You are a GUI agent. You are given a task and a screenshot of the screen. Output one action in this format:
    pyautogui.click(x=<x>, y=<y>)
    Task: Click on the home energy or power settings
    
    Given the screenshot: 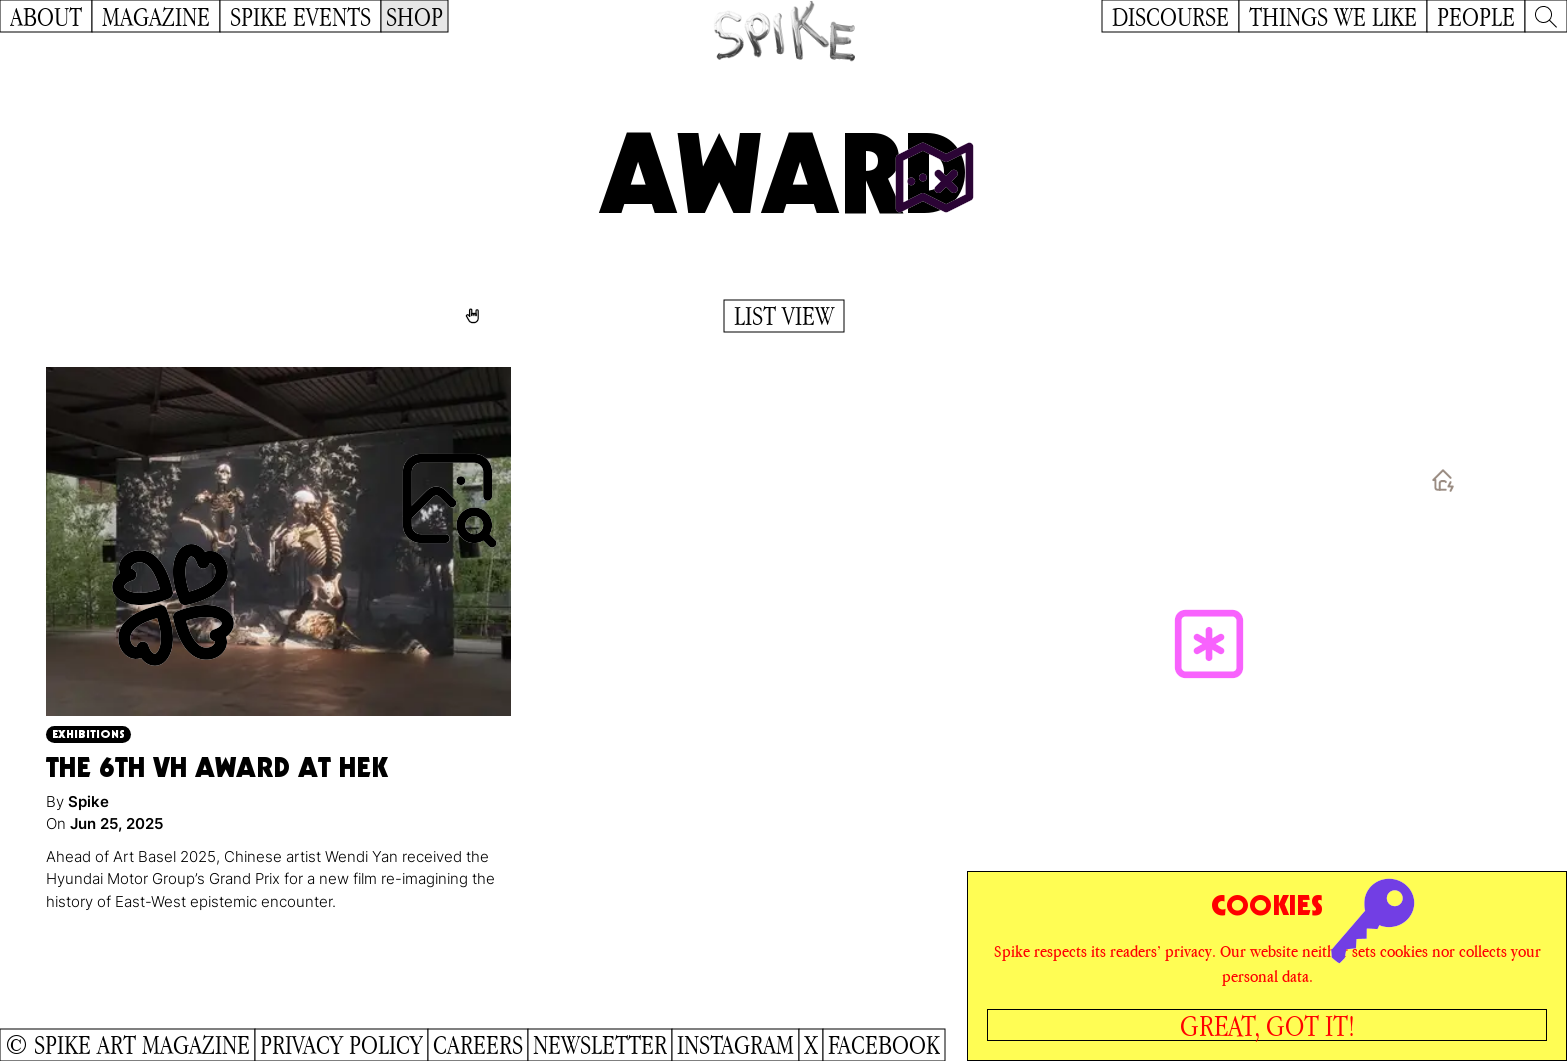 What is the action you would take?
    pyautogui.click(x=1443, y=480)
    